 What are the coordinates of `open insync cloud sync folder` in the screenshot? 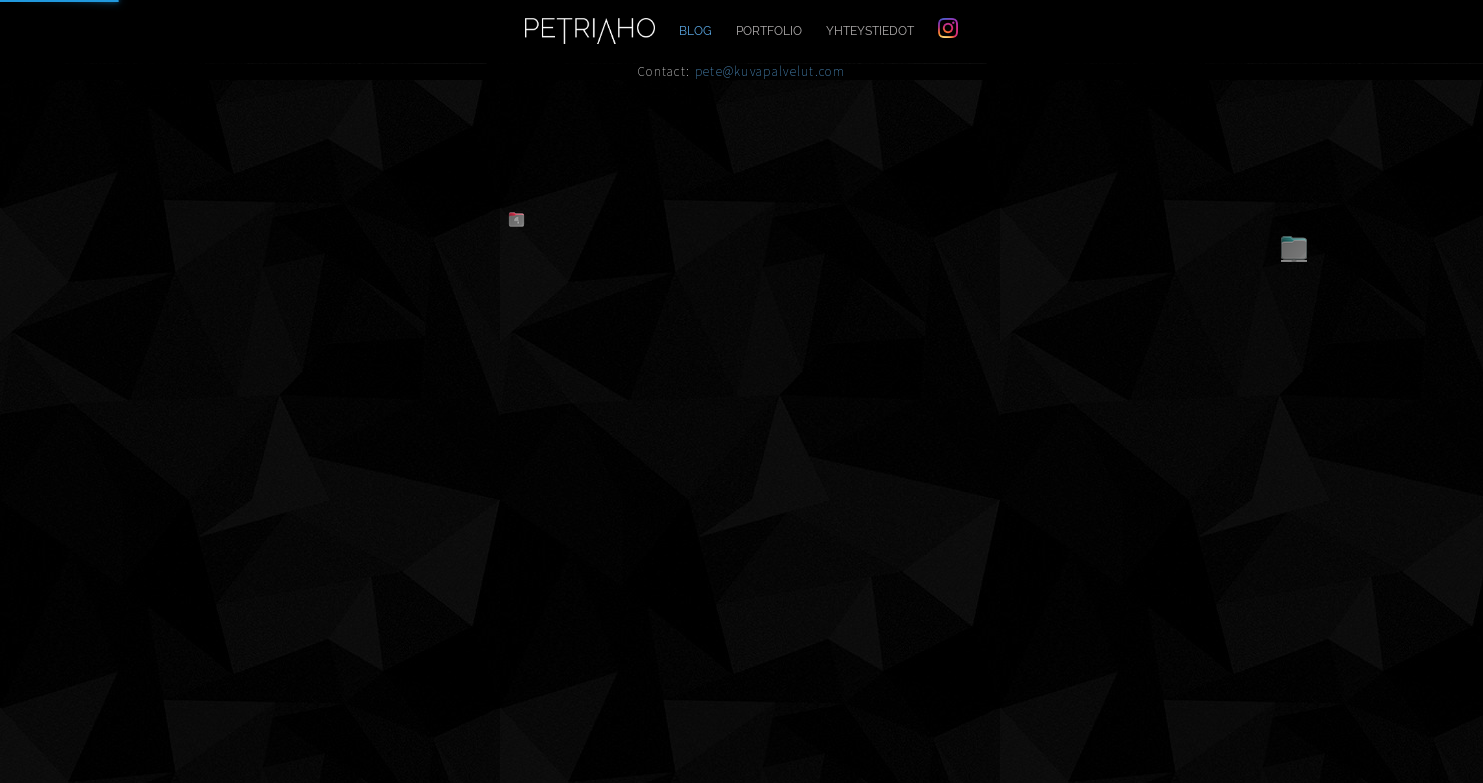 It's located at (516, 219).